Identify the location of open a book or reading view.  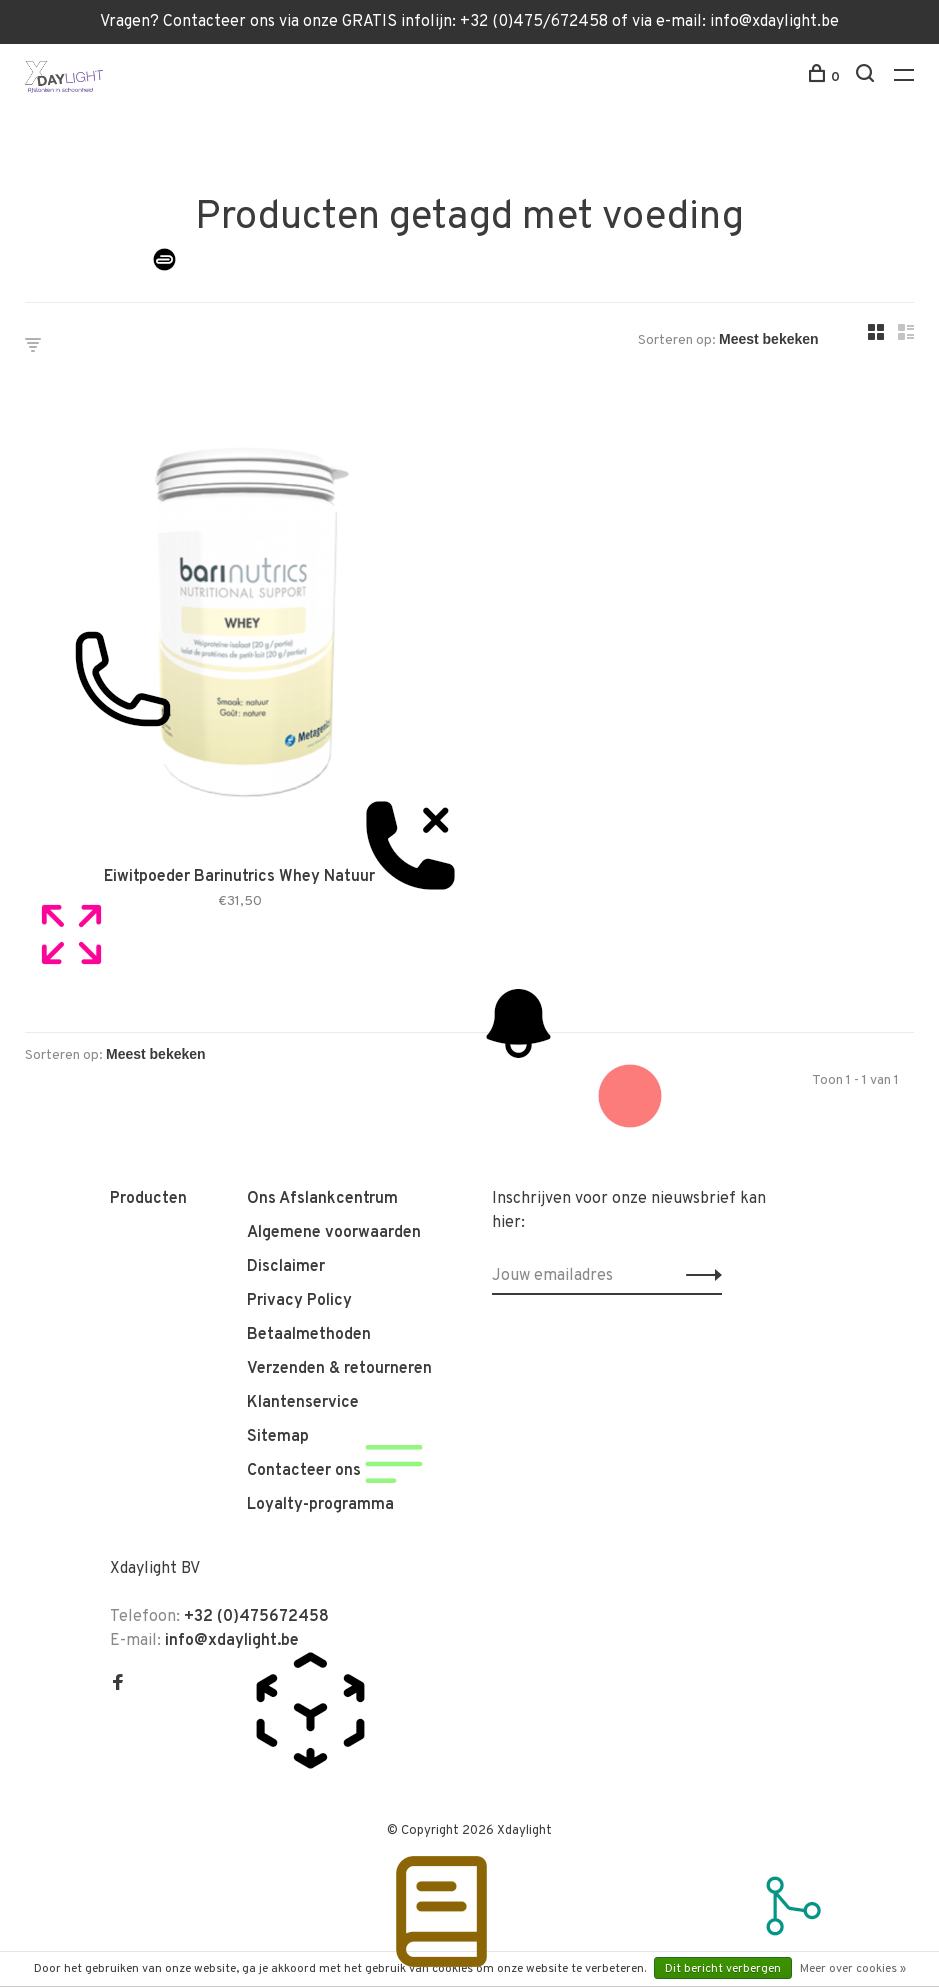
(441, 1911).